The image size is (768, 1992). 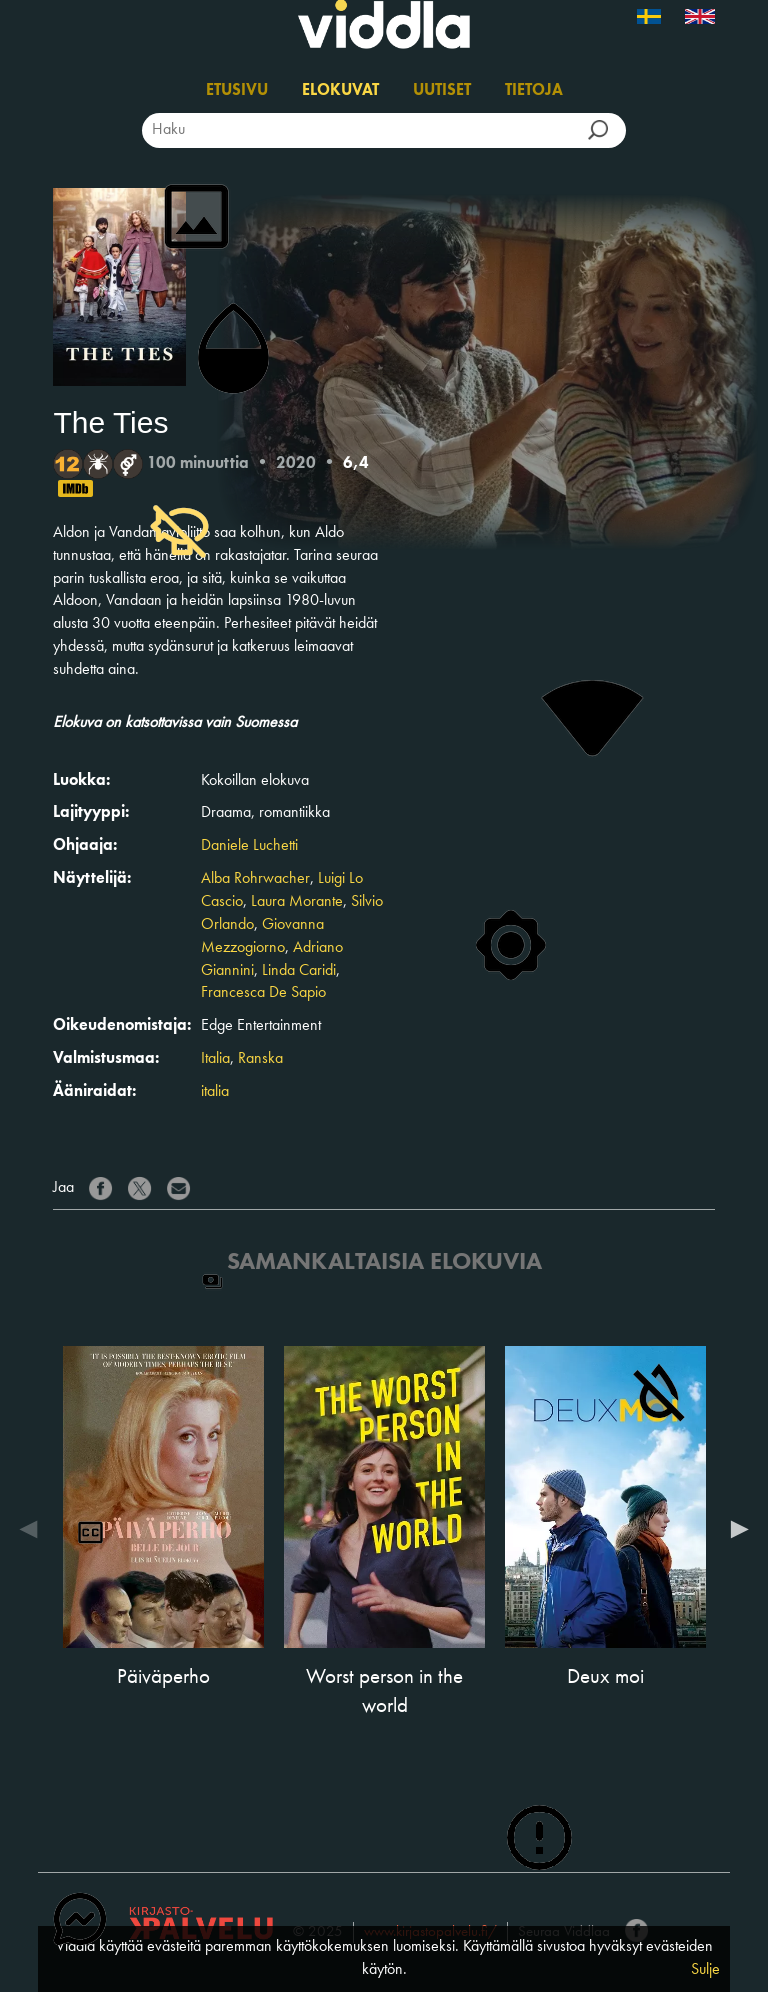 I want to click on enable closed captions for video content, so click(x=90, y=1532).